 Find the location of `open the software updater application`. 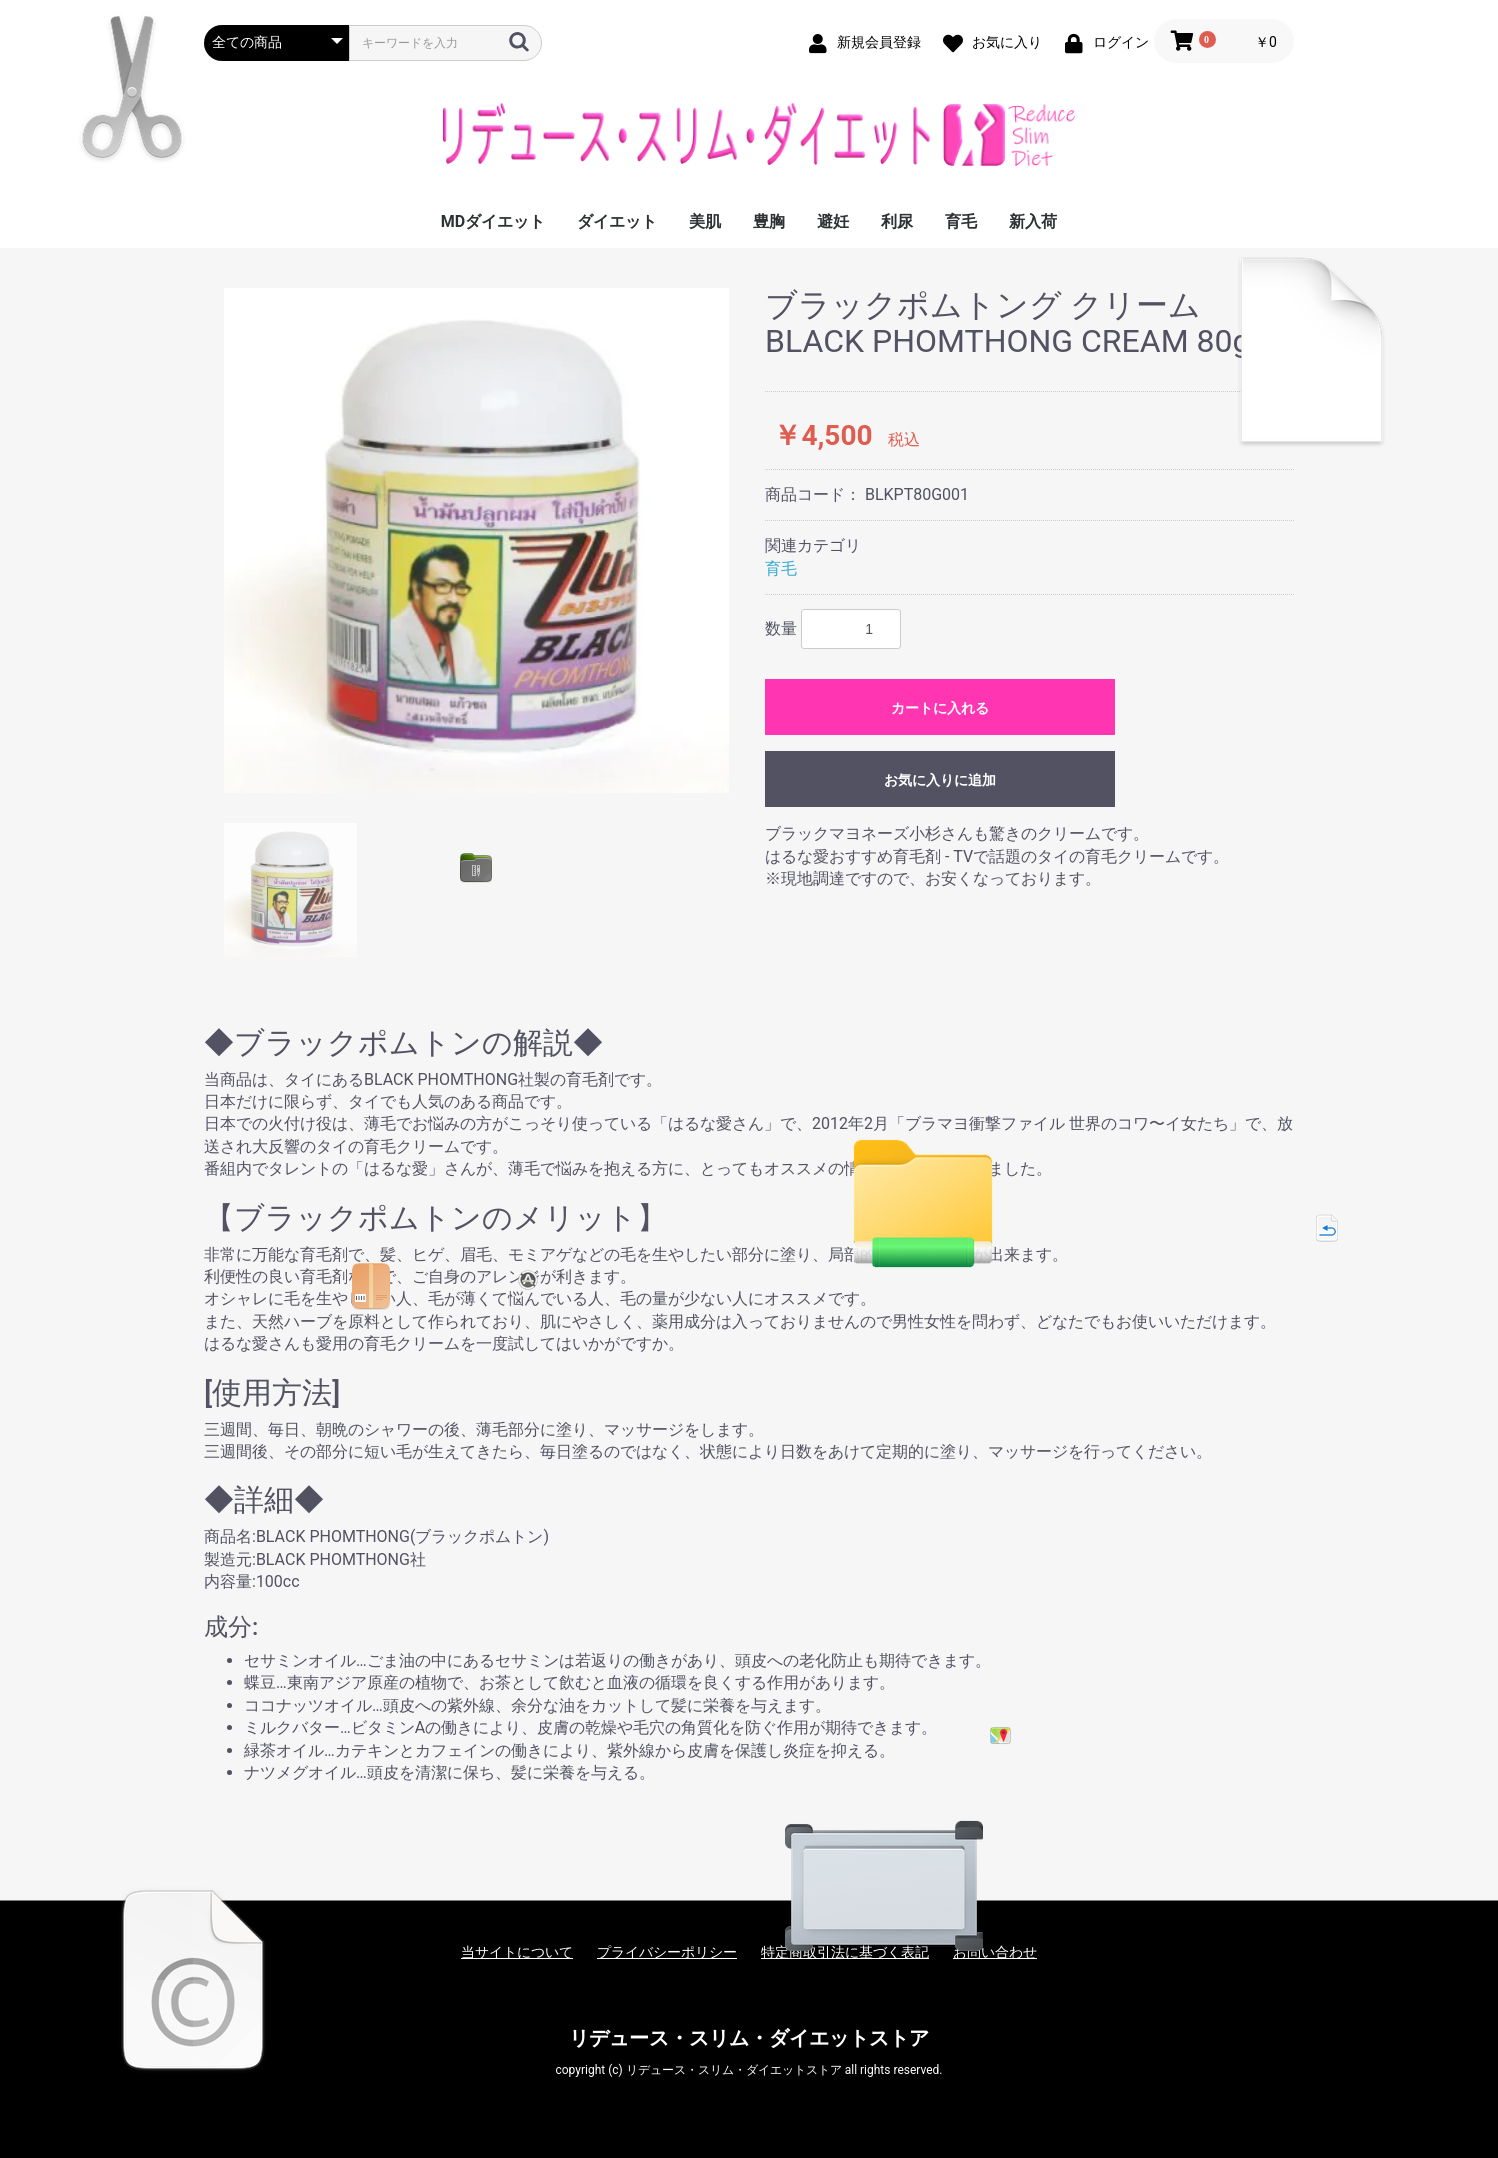

open the software updater application is located at coordinates (528, 1280).